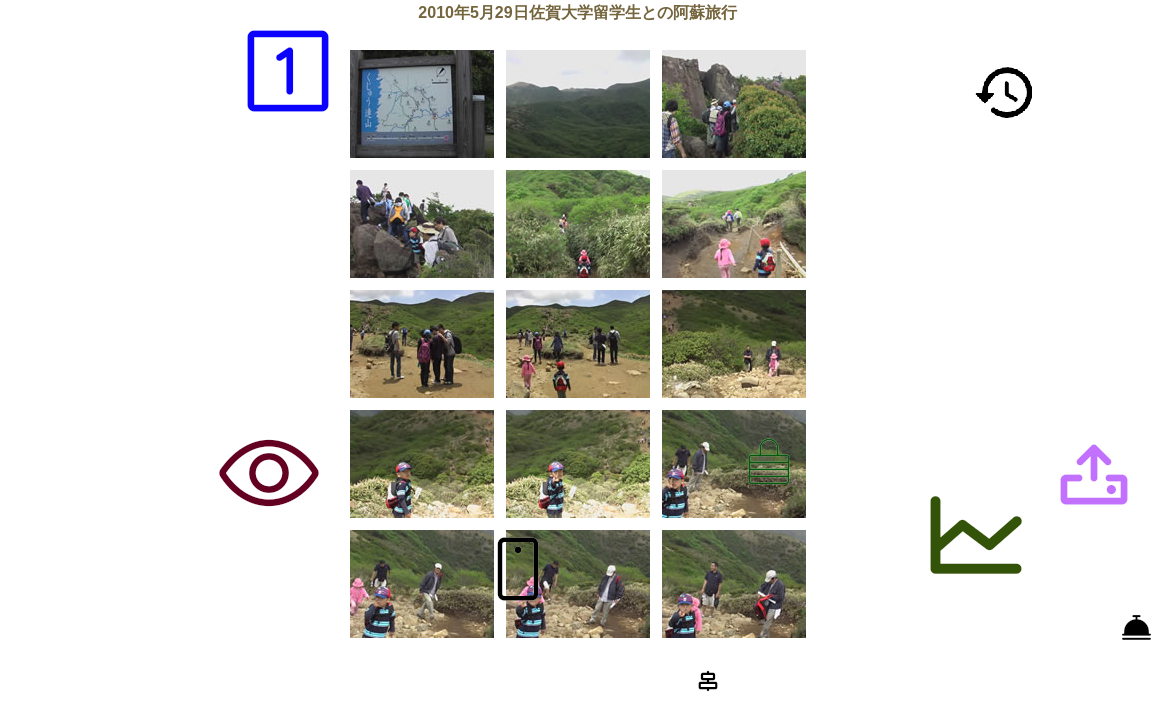  I want to click on align objects to horizontal center, so click(708, 681).